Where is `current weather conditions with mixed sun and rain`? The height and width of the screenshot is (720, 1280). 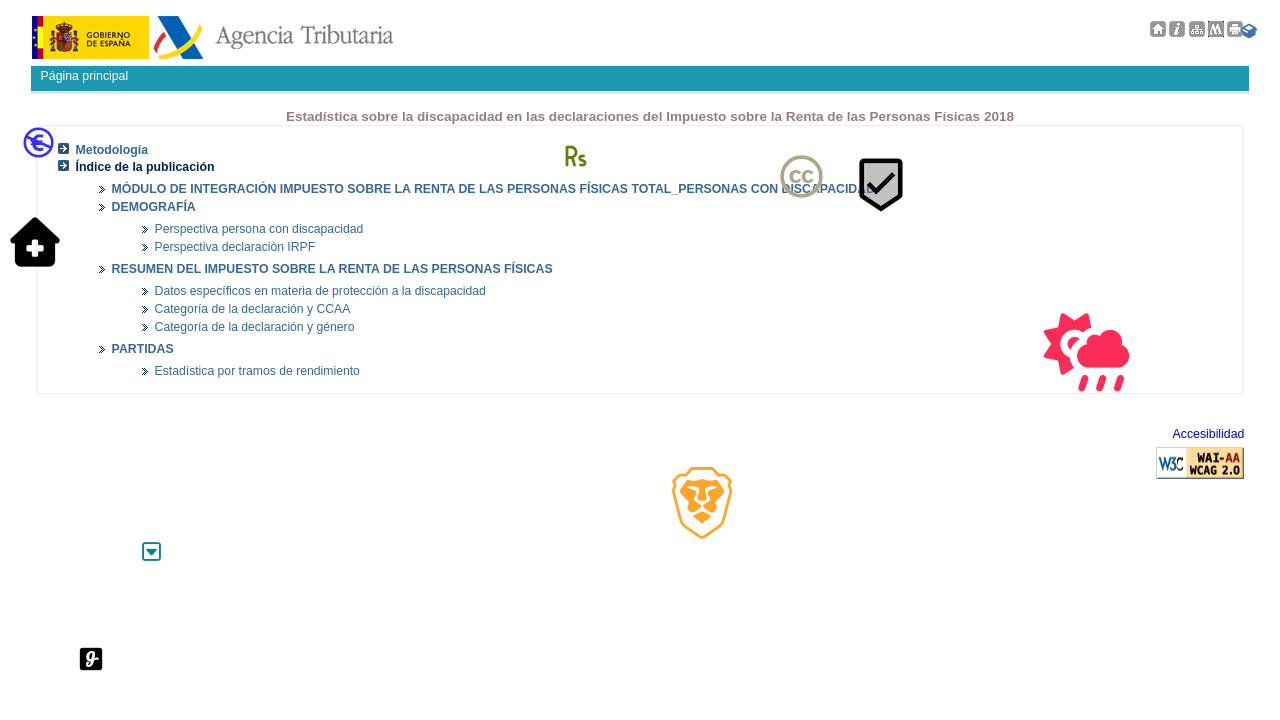 current weather conditions with mixed sun and rain is located at coordinates (1086, 353).